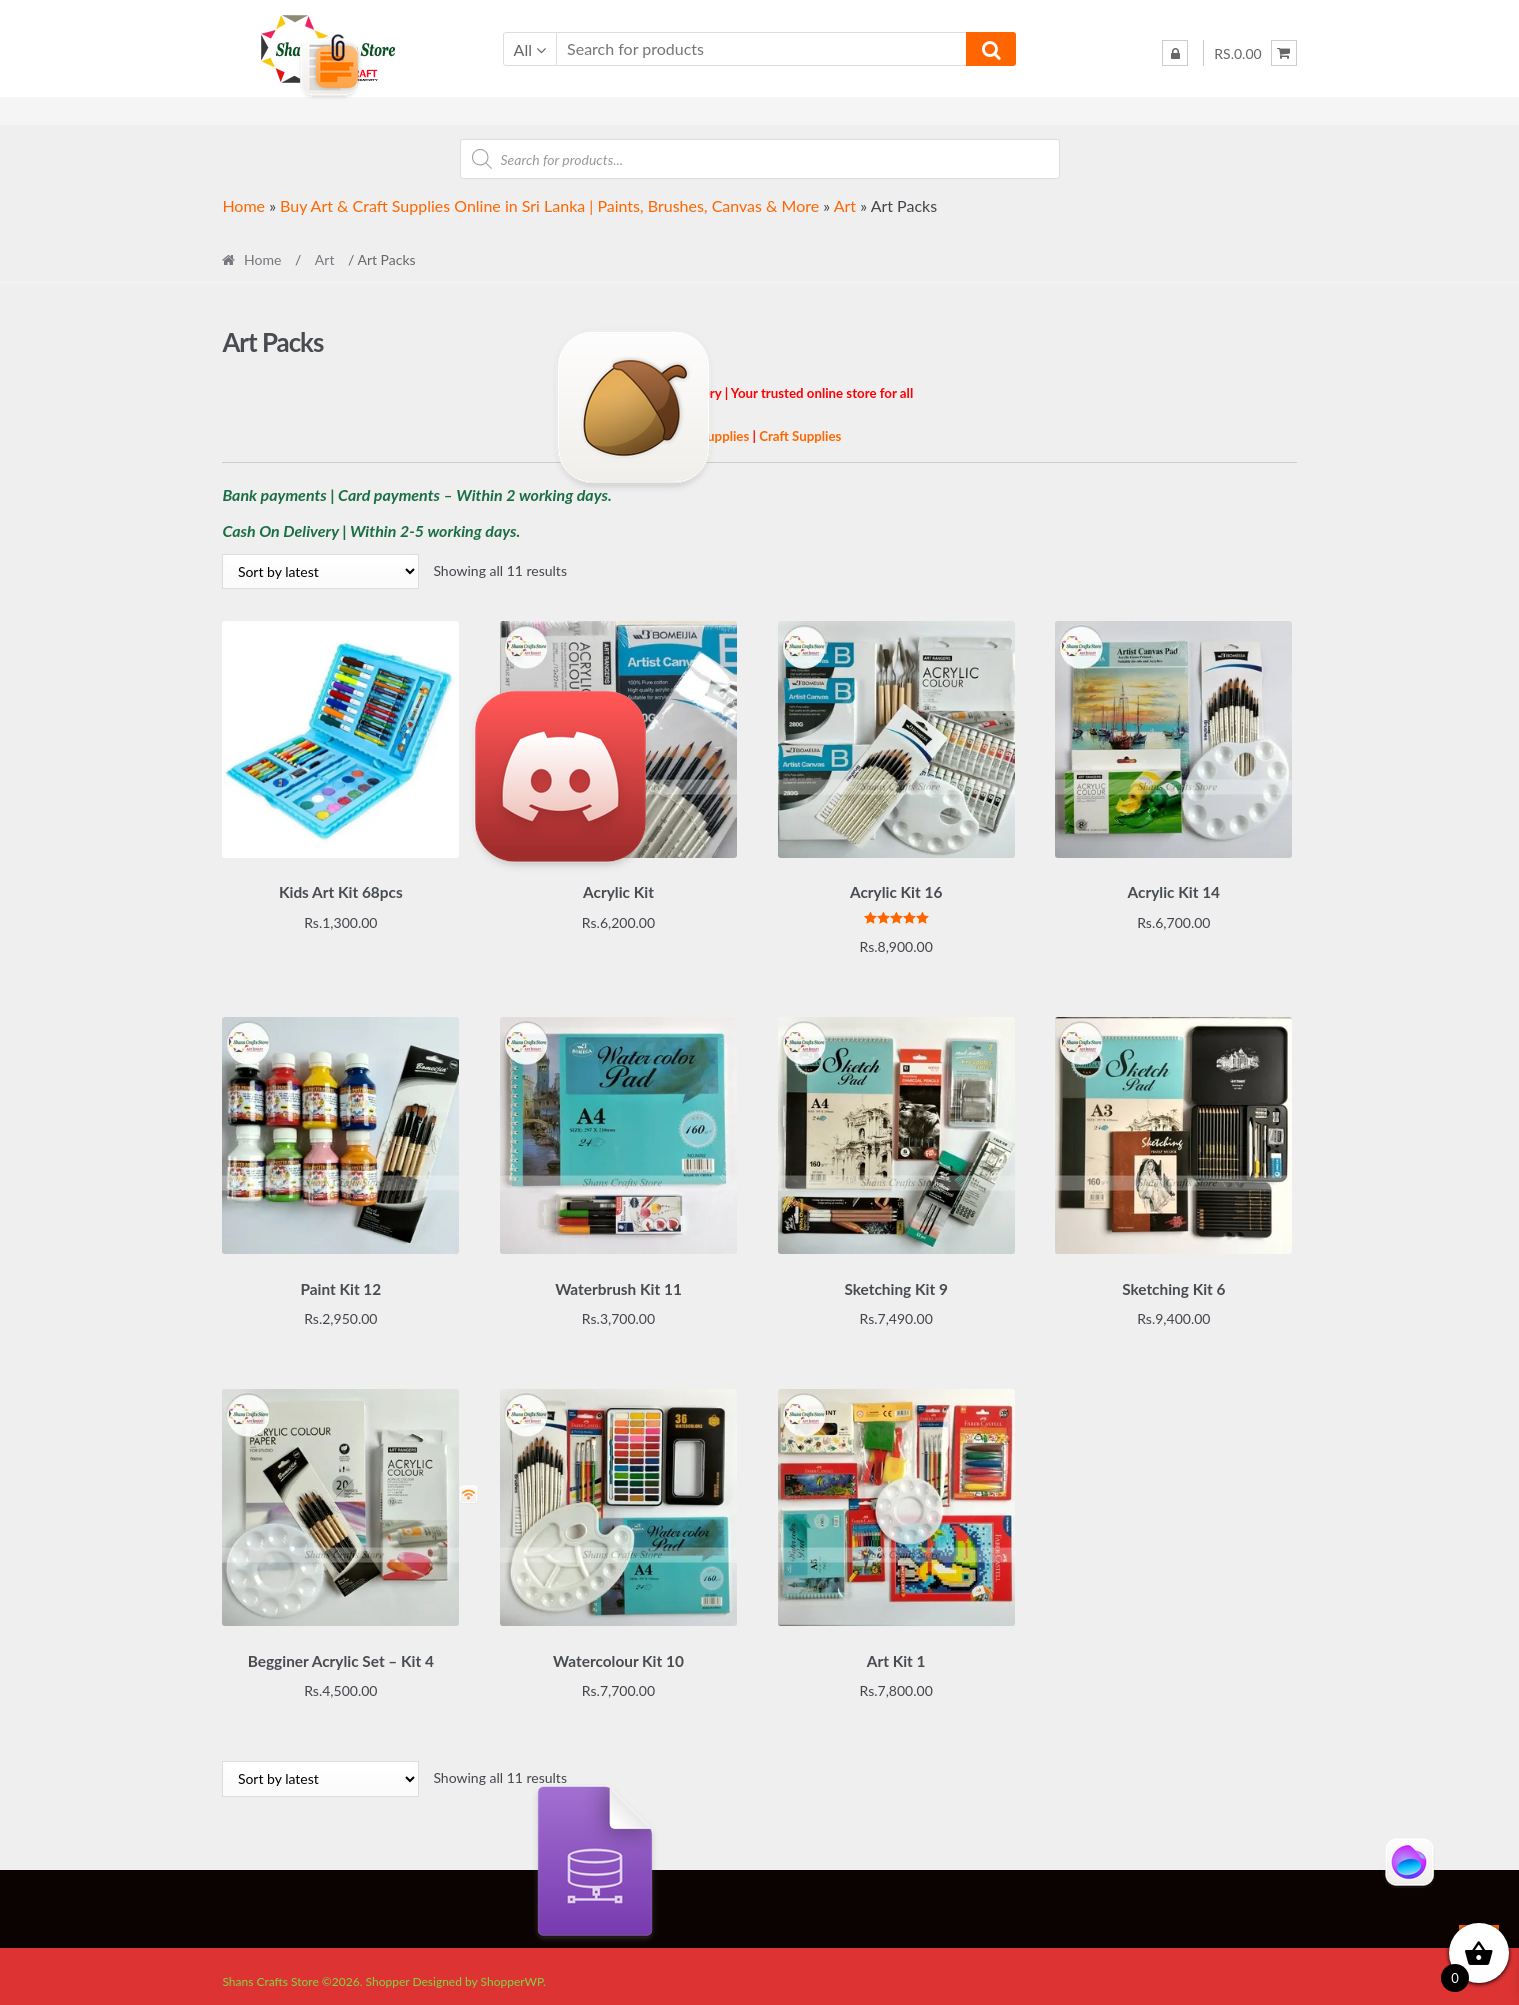 Image resolution: width=1519 pixels, height=2005 pixels. Describe the element at coordinates (633, 407) in the screenshot. I see `open nutstore cloud storage app` at that location.